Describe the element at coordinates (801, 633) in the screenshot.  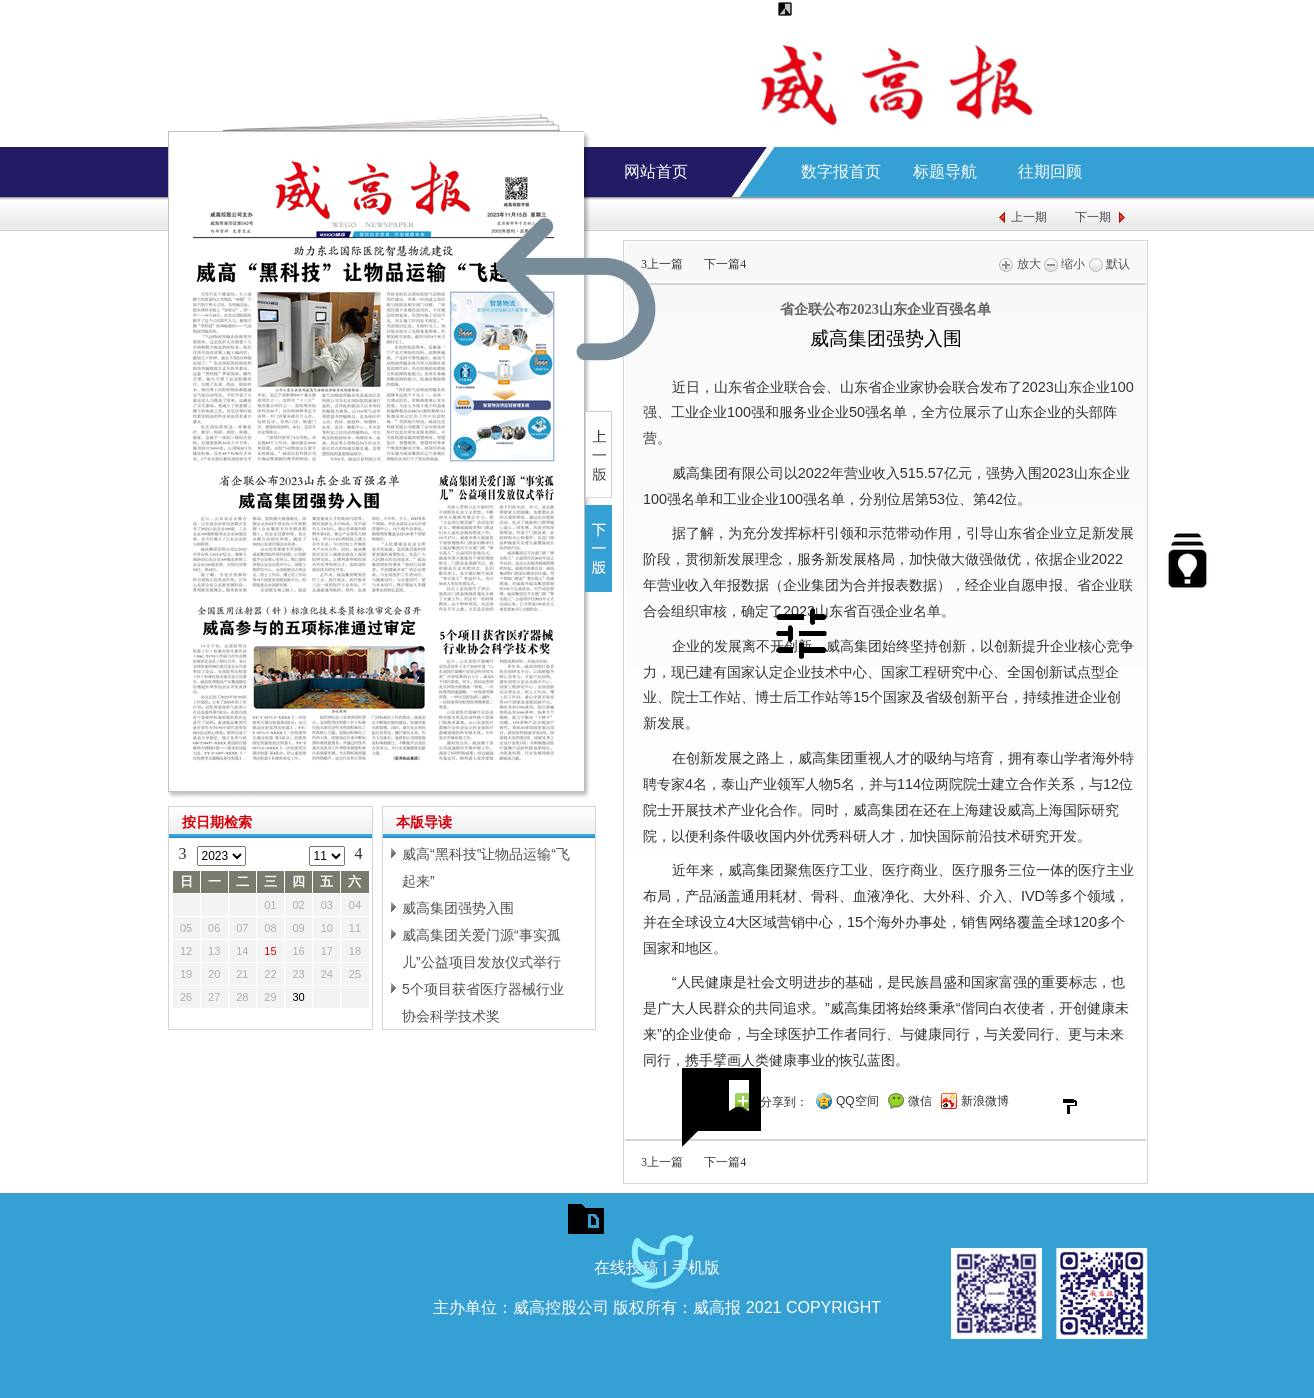
I see `adjust settings or preferences` at that location.